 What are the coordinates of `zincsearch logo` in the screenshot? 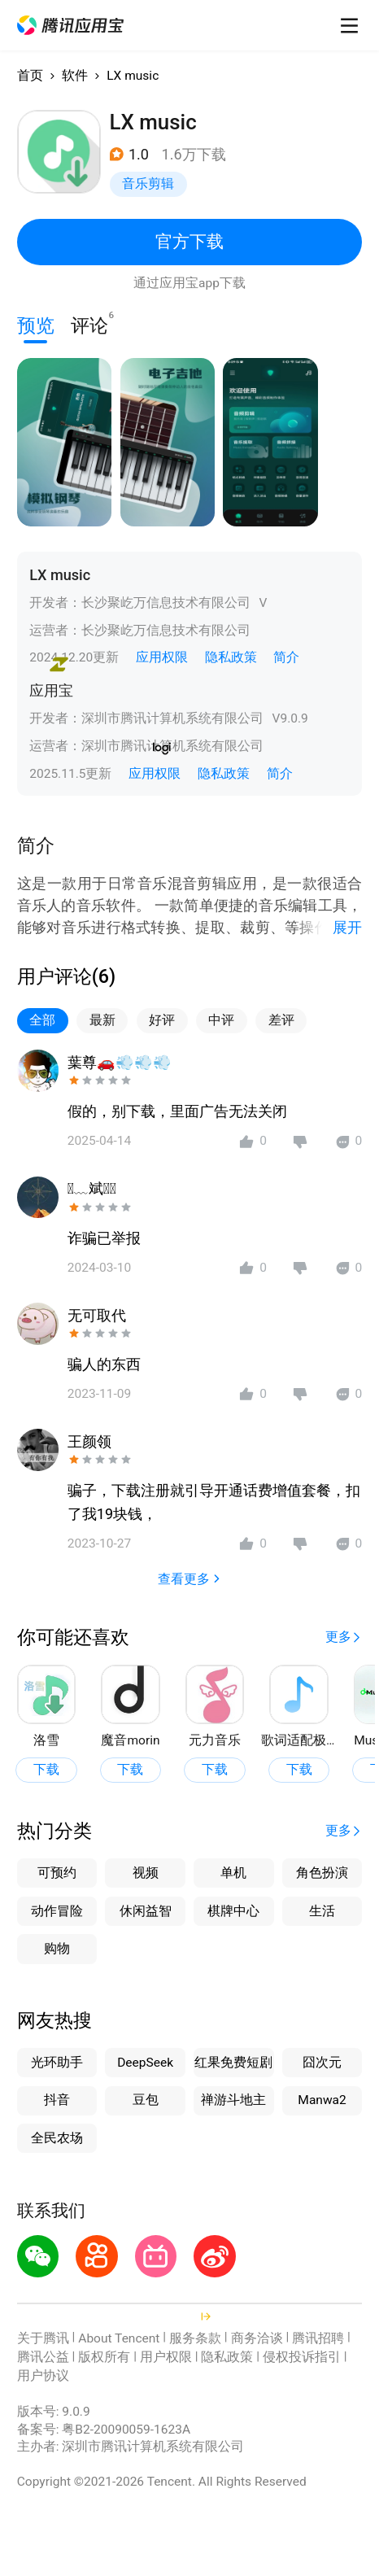 It's located at (59, 664).